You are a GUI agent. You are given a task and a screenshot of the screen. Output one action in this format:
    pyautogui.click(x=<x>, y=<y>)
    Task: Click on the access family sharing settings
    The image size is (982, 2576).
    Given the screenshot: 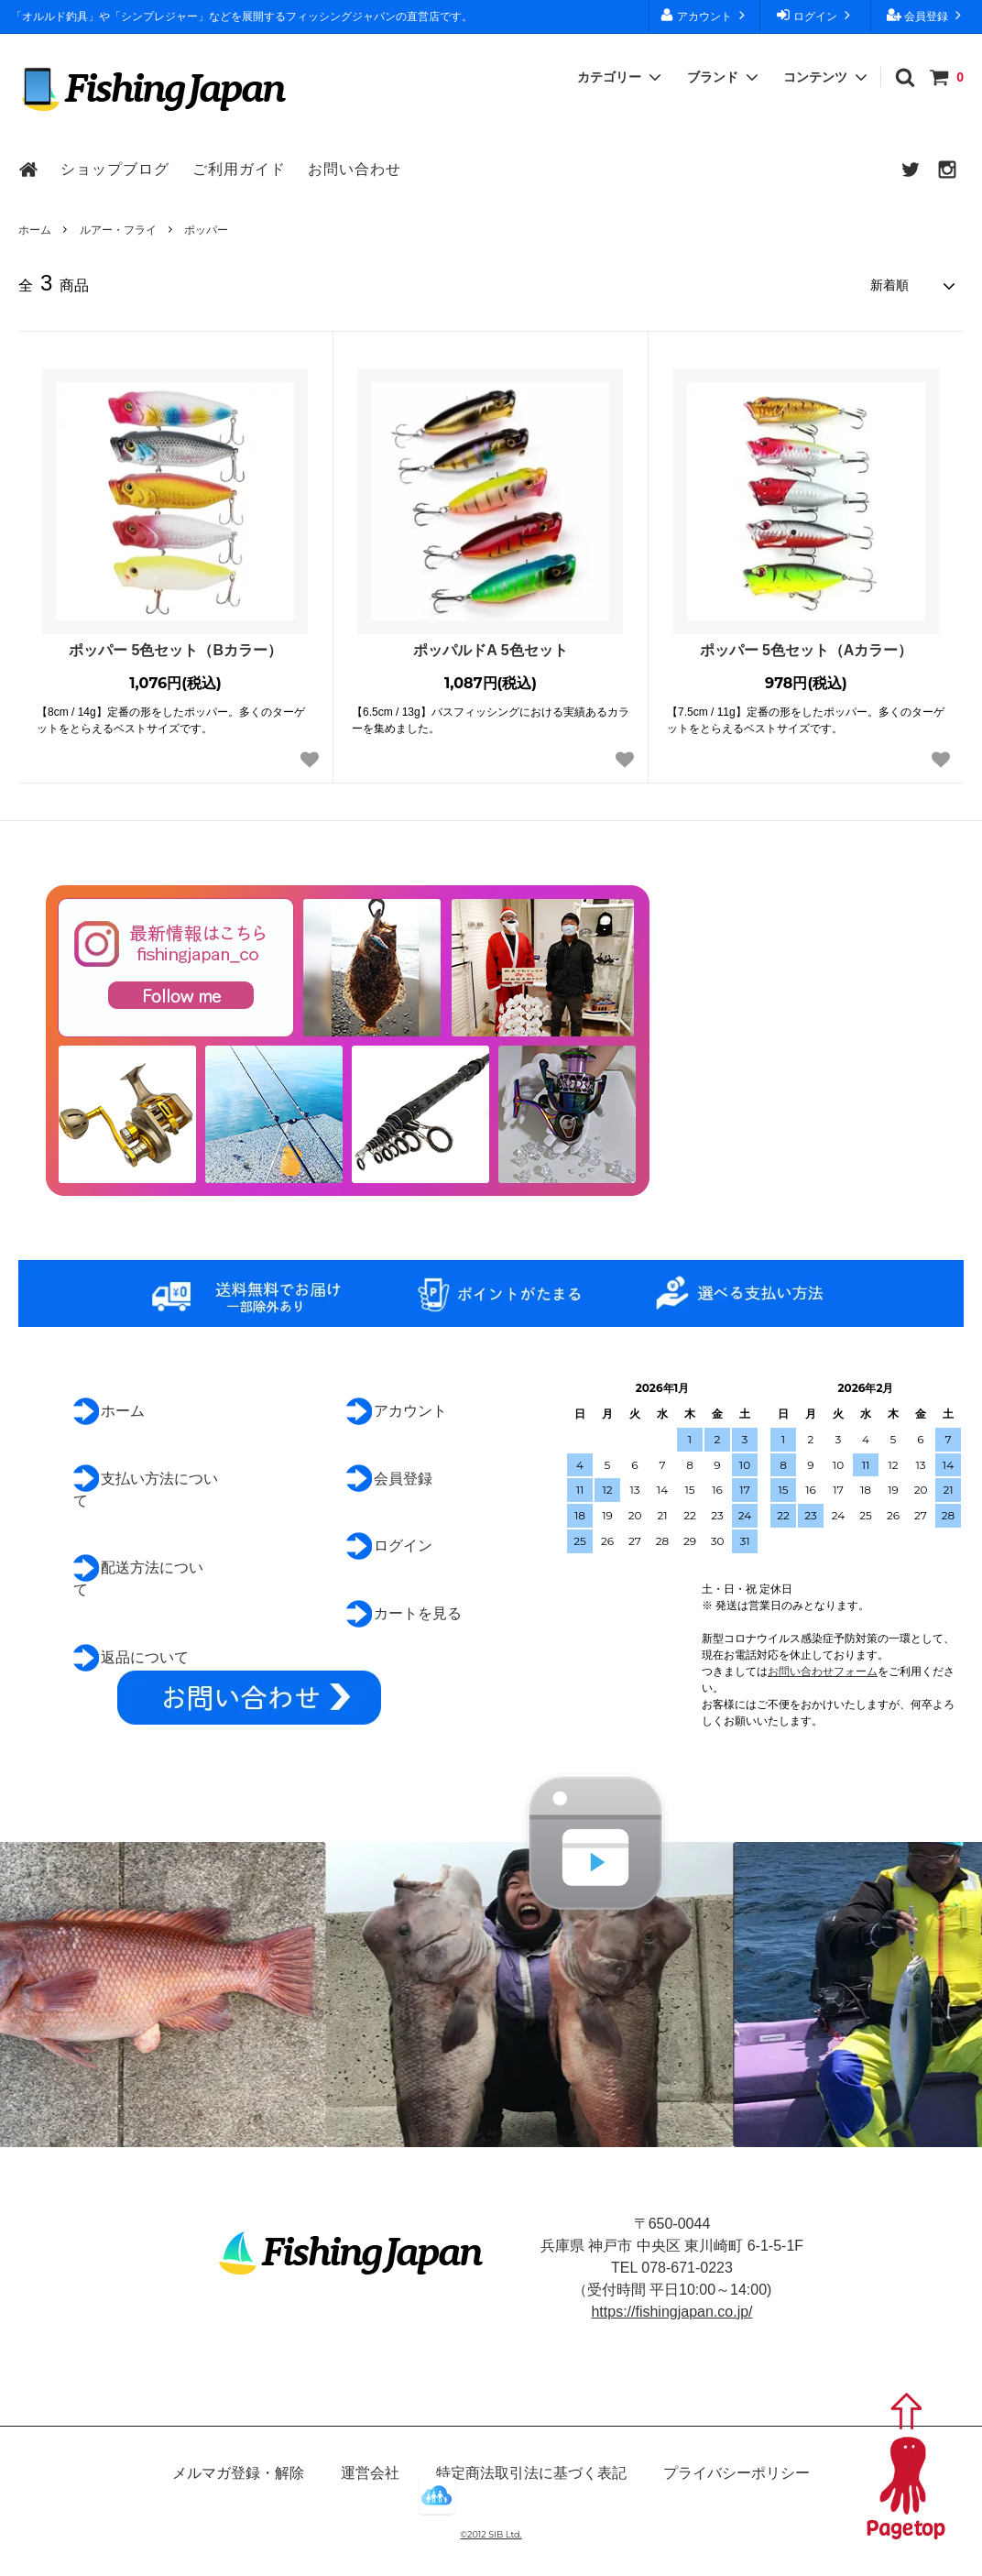 What is the action you would take?
    pyautogui.click(x=436, y=2495)
    